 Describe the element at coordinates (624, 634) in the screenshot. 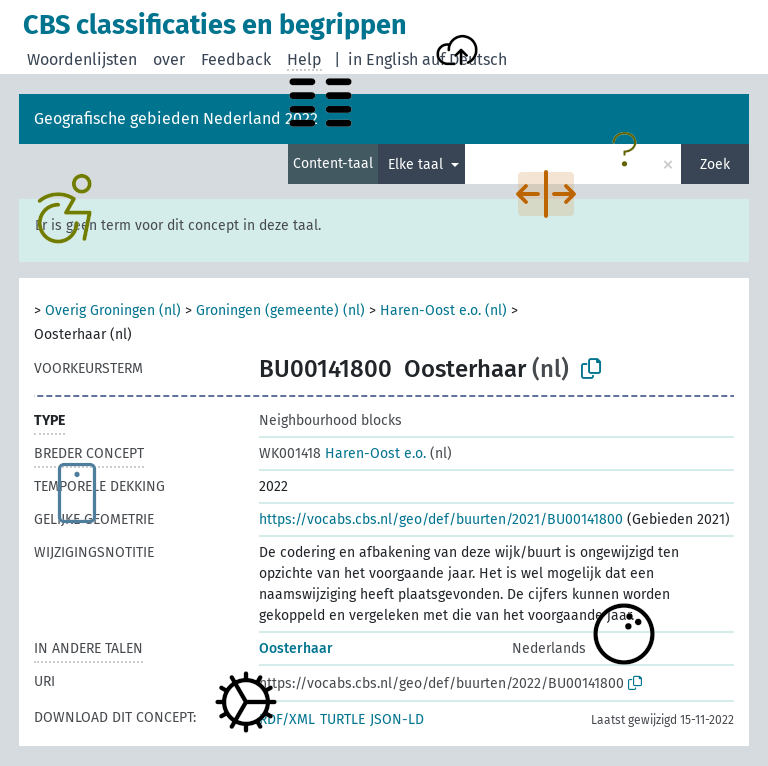

I see `access bowling game or activity` at that location.